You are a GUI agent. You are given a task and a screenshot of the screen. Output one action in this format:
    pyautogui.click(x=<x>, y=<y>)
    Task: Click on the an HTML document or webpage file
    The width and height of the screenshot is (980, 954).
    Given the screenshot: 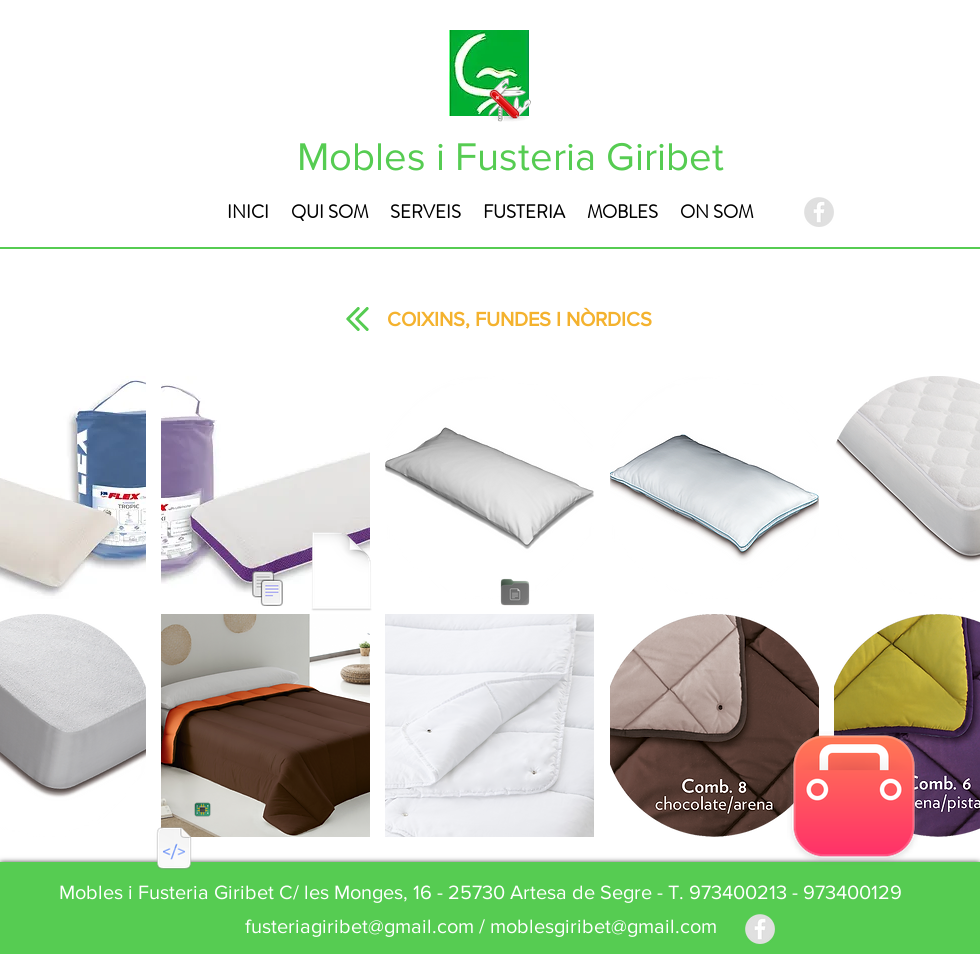 What is the action you would take?
    pyautogui.click(x=174, y=848)
    